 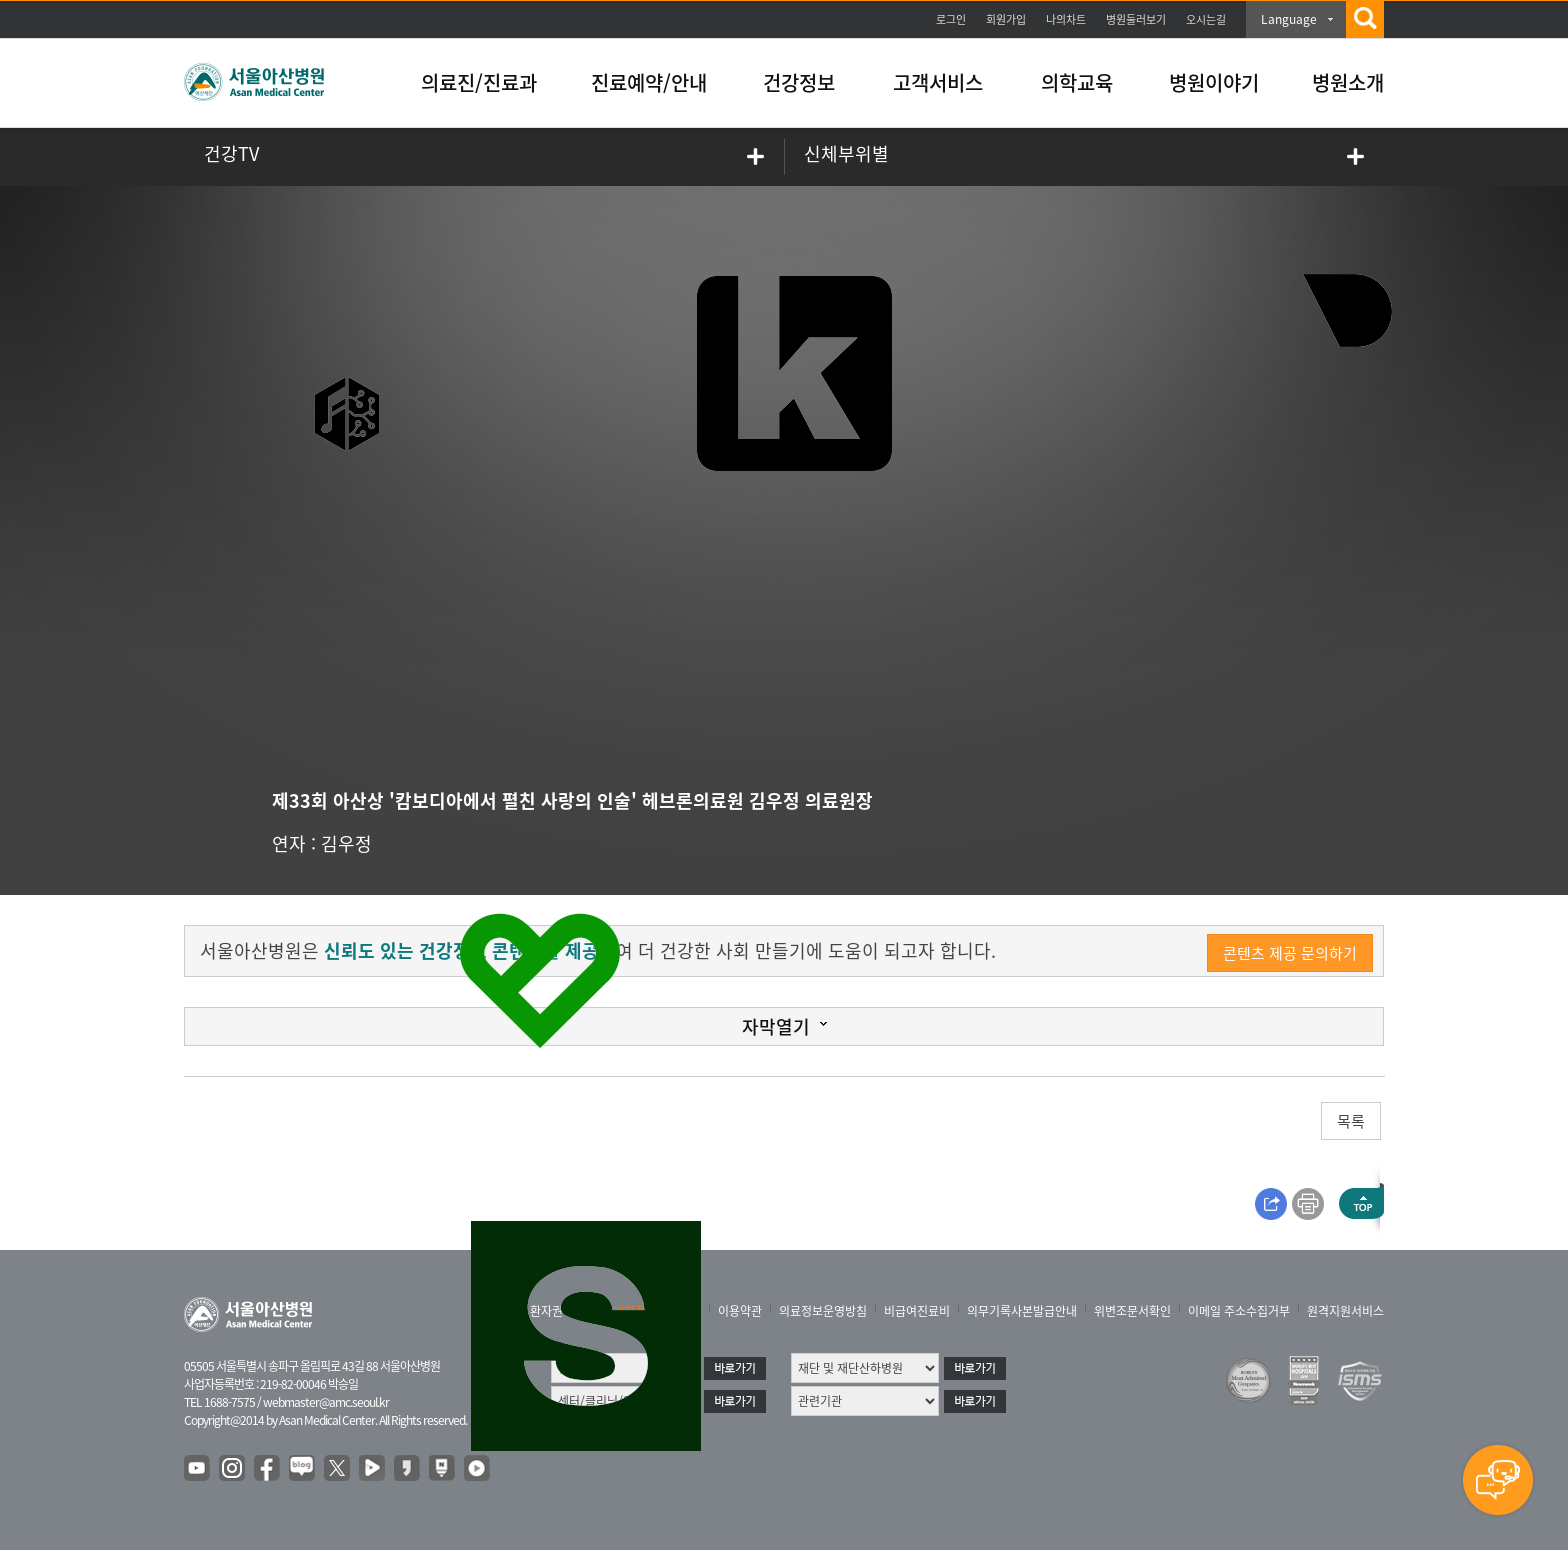 What do you see at coordinates (794, 373) in the screenshot?
I see `open the Infomaniak app or service` at bounding box center [794, 373].